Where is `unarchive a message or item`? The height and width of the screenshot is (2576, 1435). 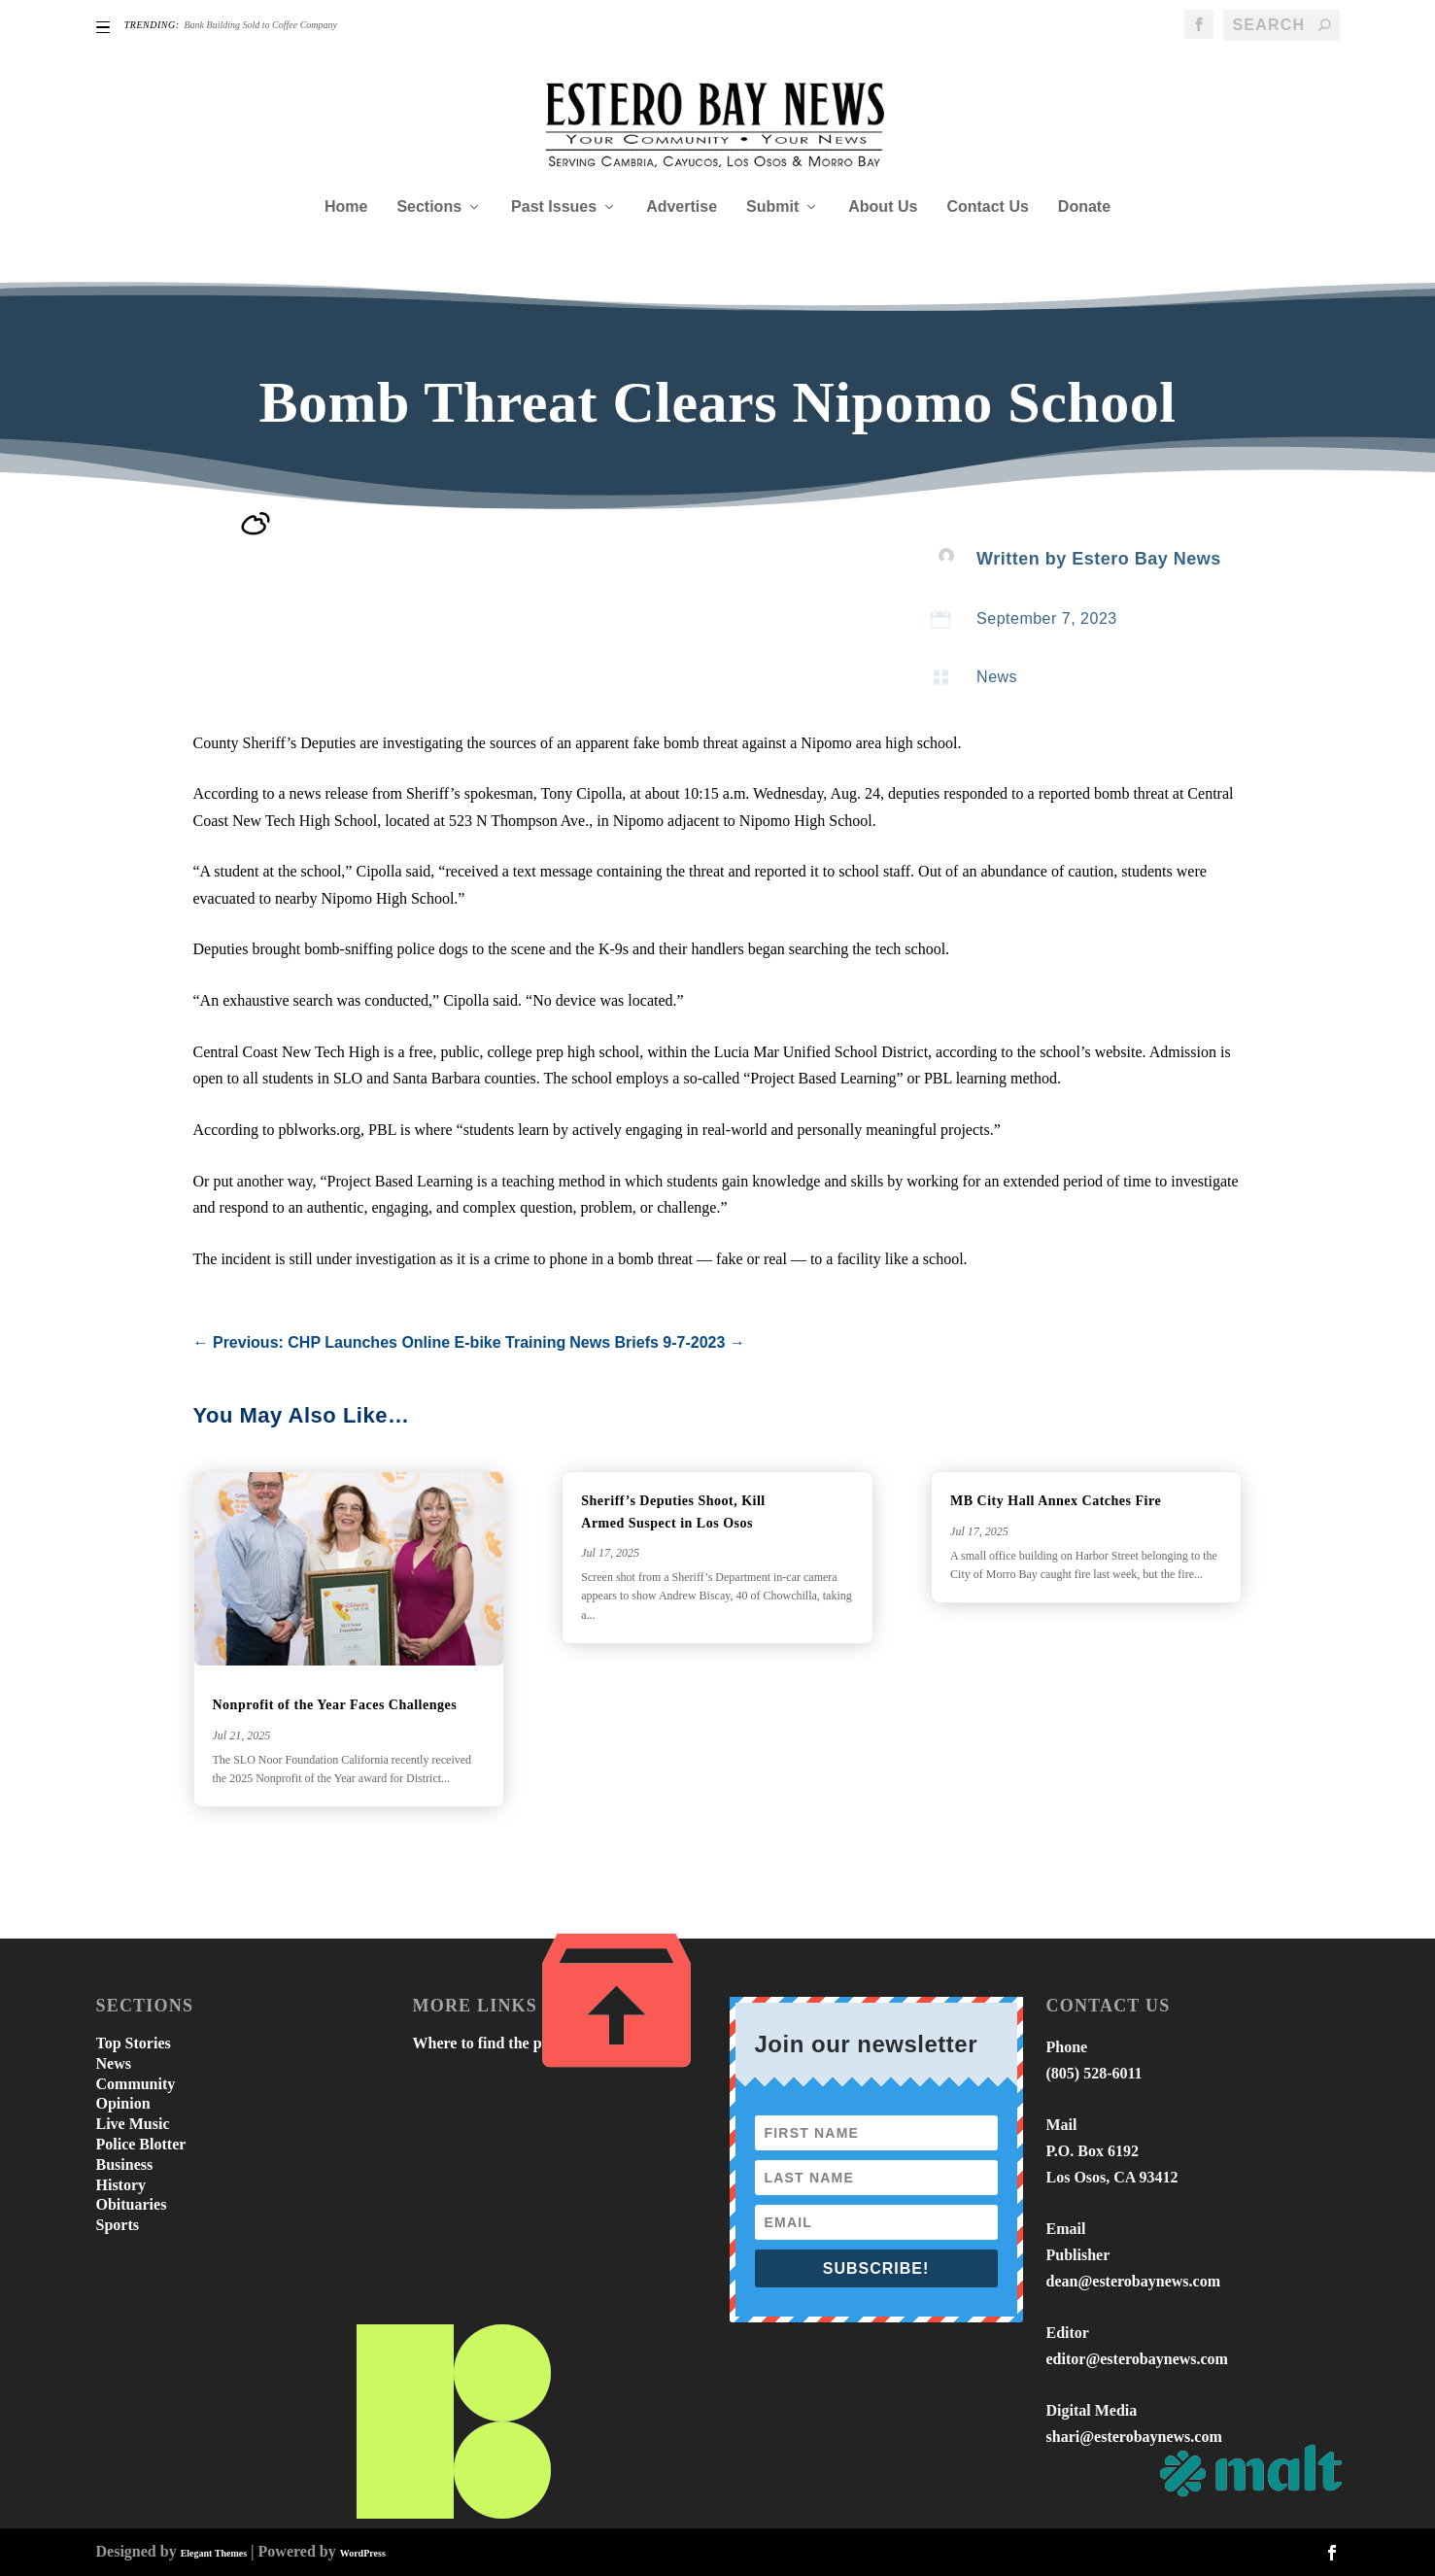 unarchive a message or item is located at coordinates (616, 2000).